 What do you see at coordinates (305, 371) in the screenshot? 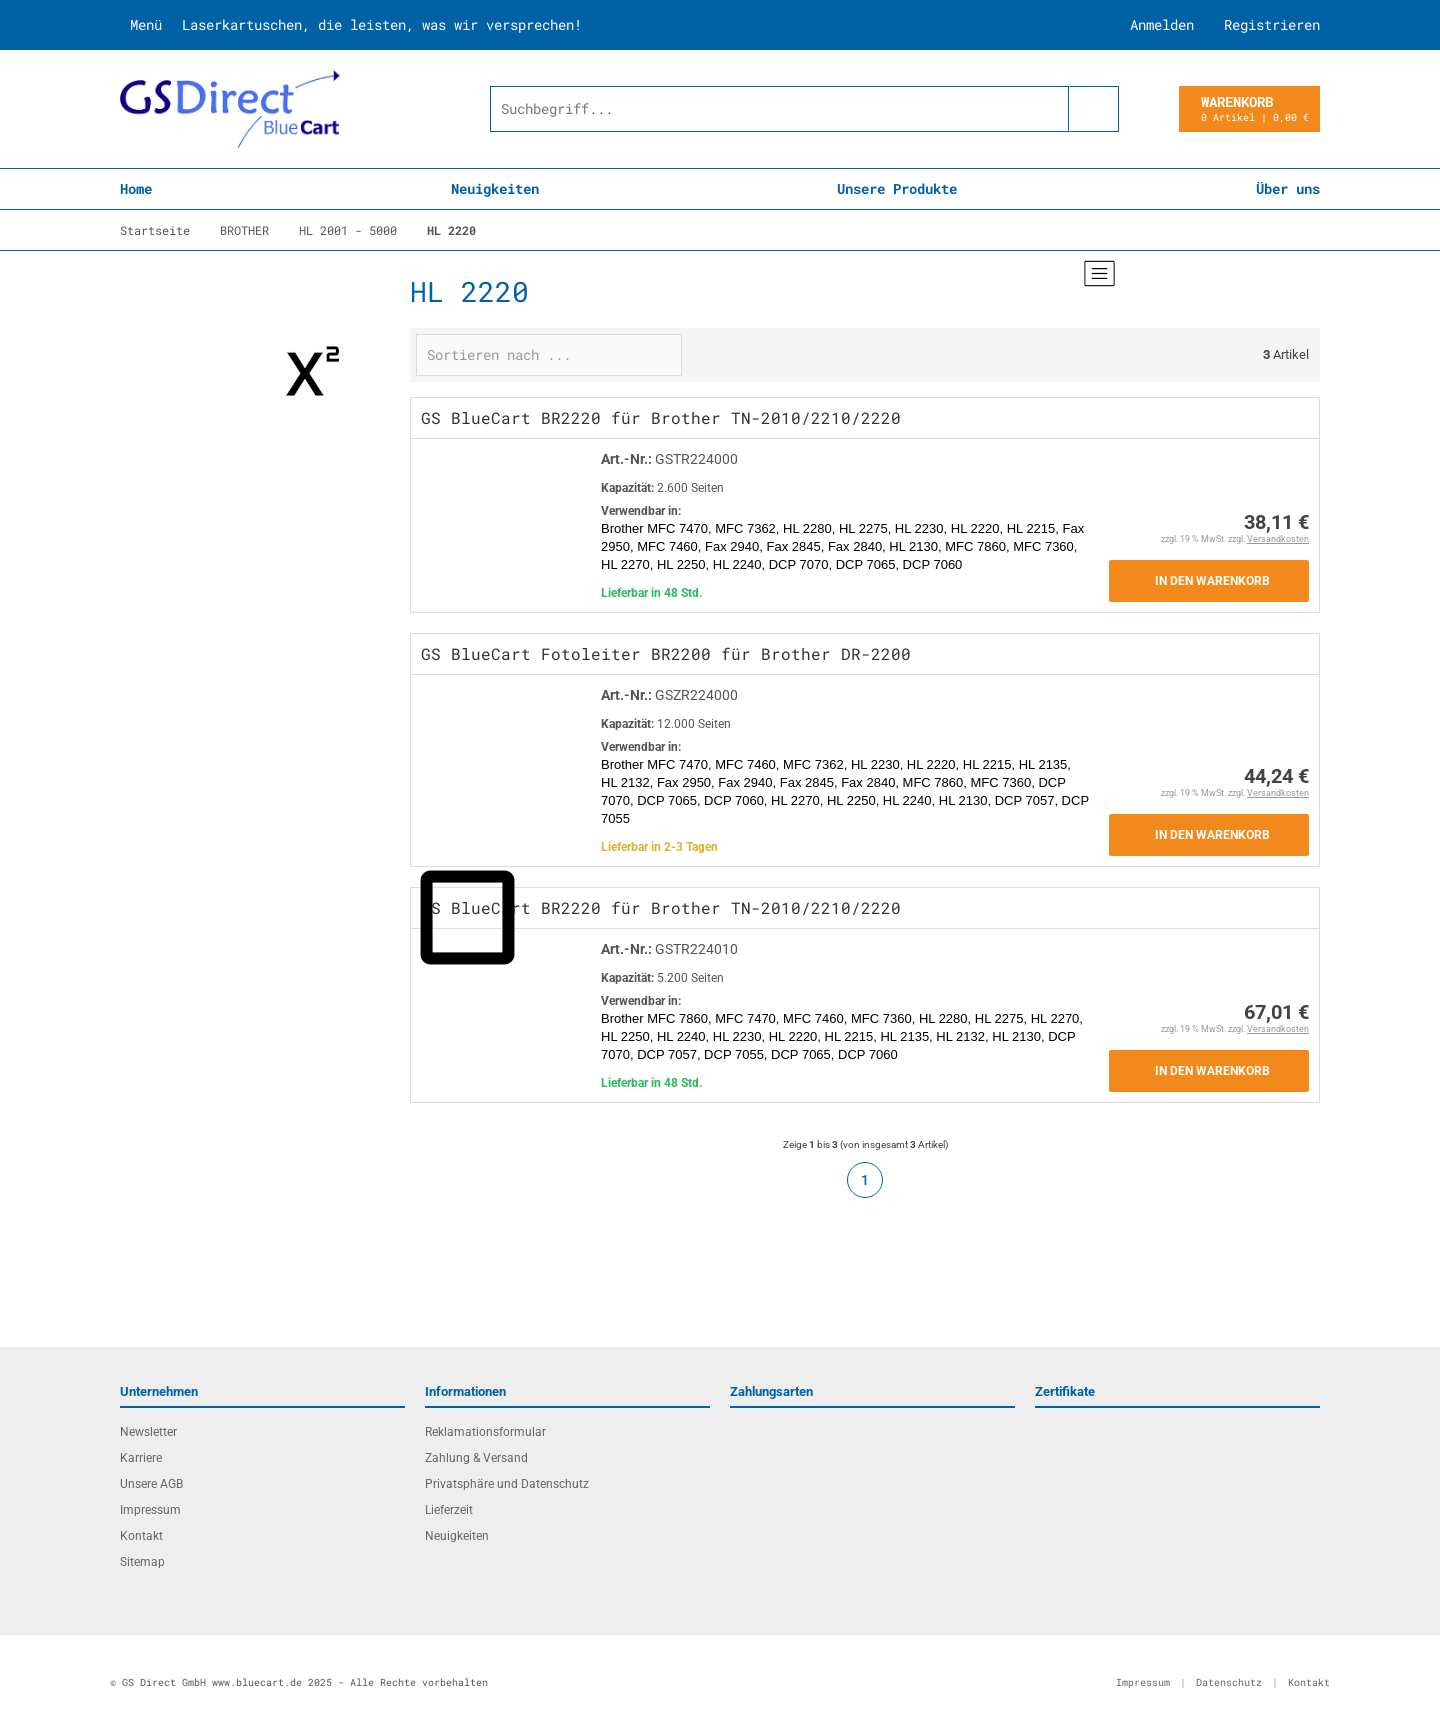
I see `format selected text as superscript` at bounding box center [305, 371].